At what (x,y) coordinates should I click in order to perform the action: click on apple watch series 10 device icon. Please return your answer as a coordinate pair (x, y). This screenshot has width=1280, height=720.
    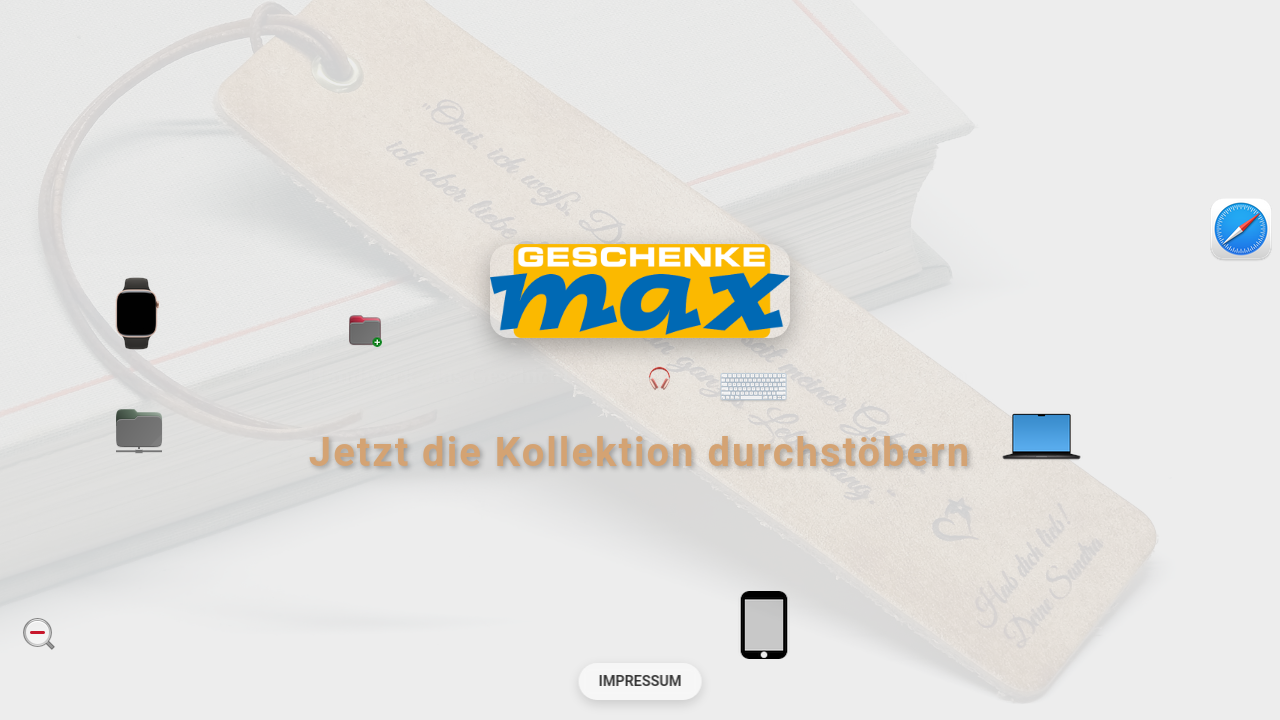
    Looking at the image, I should click on (136, 313).